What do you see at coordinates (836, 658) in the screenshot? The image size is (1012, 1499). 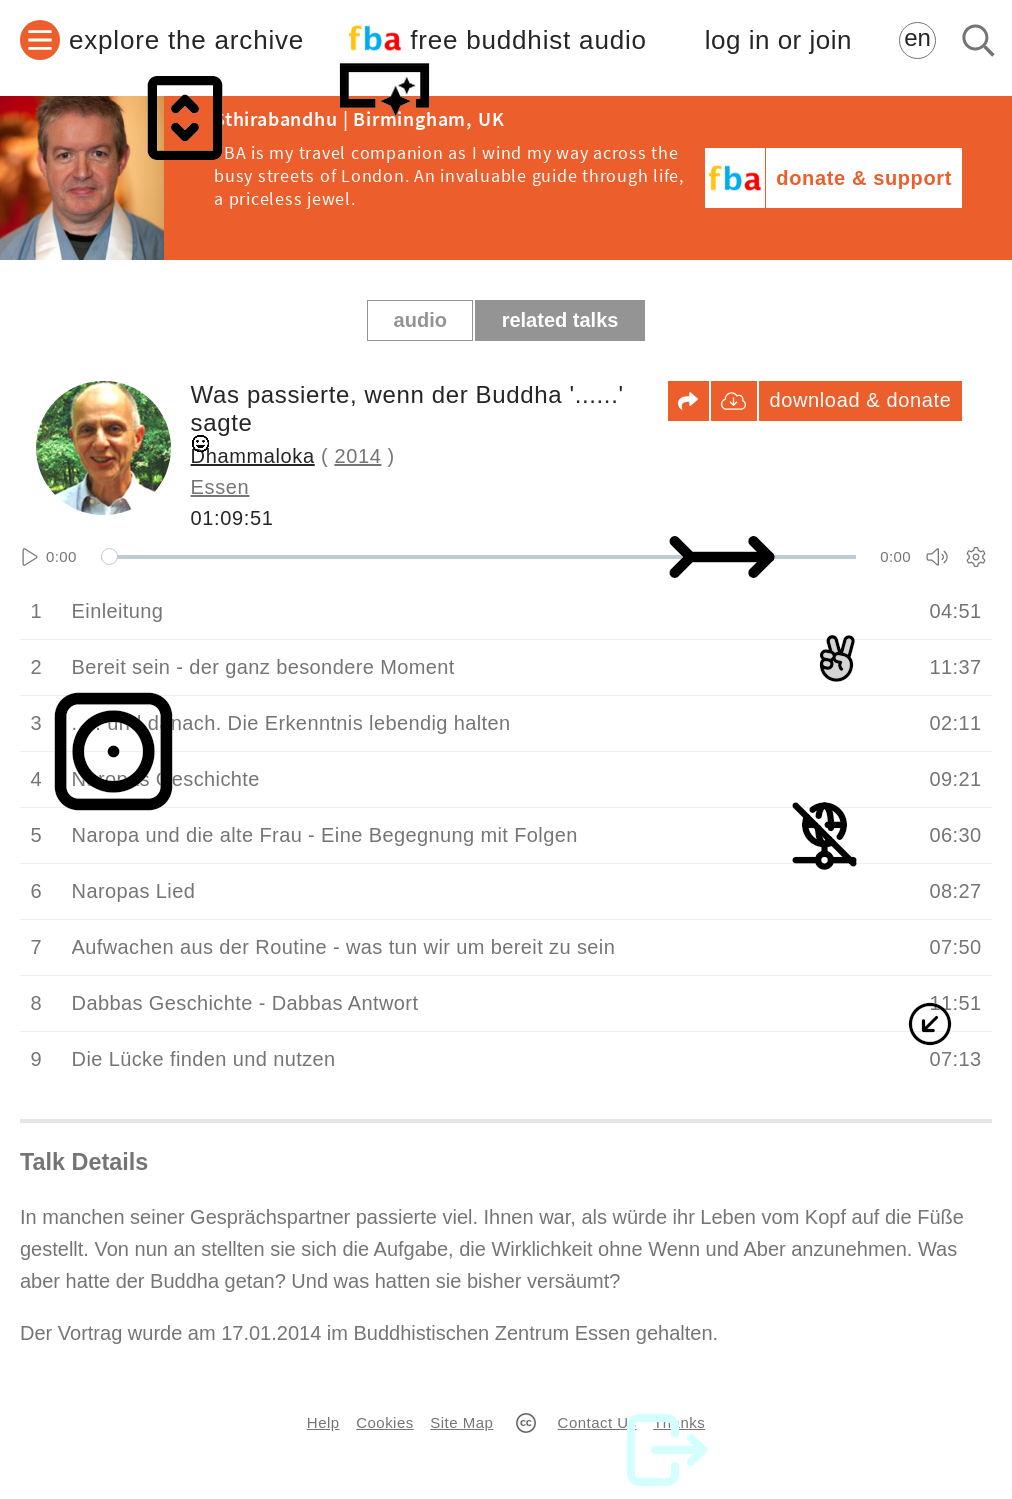 I see `peace sign gesture or emoji reaction` at bounding box center [836, 658].